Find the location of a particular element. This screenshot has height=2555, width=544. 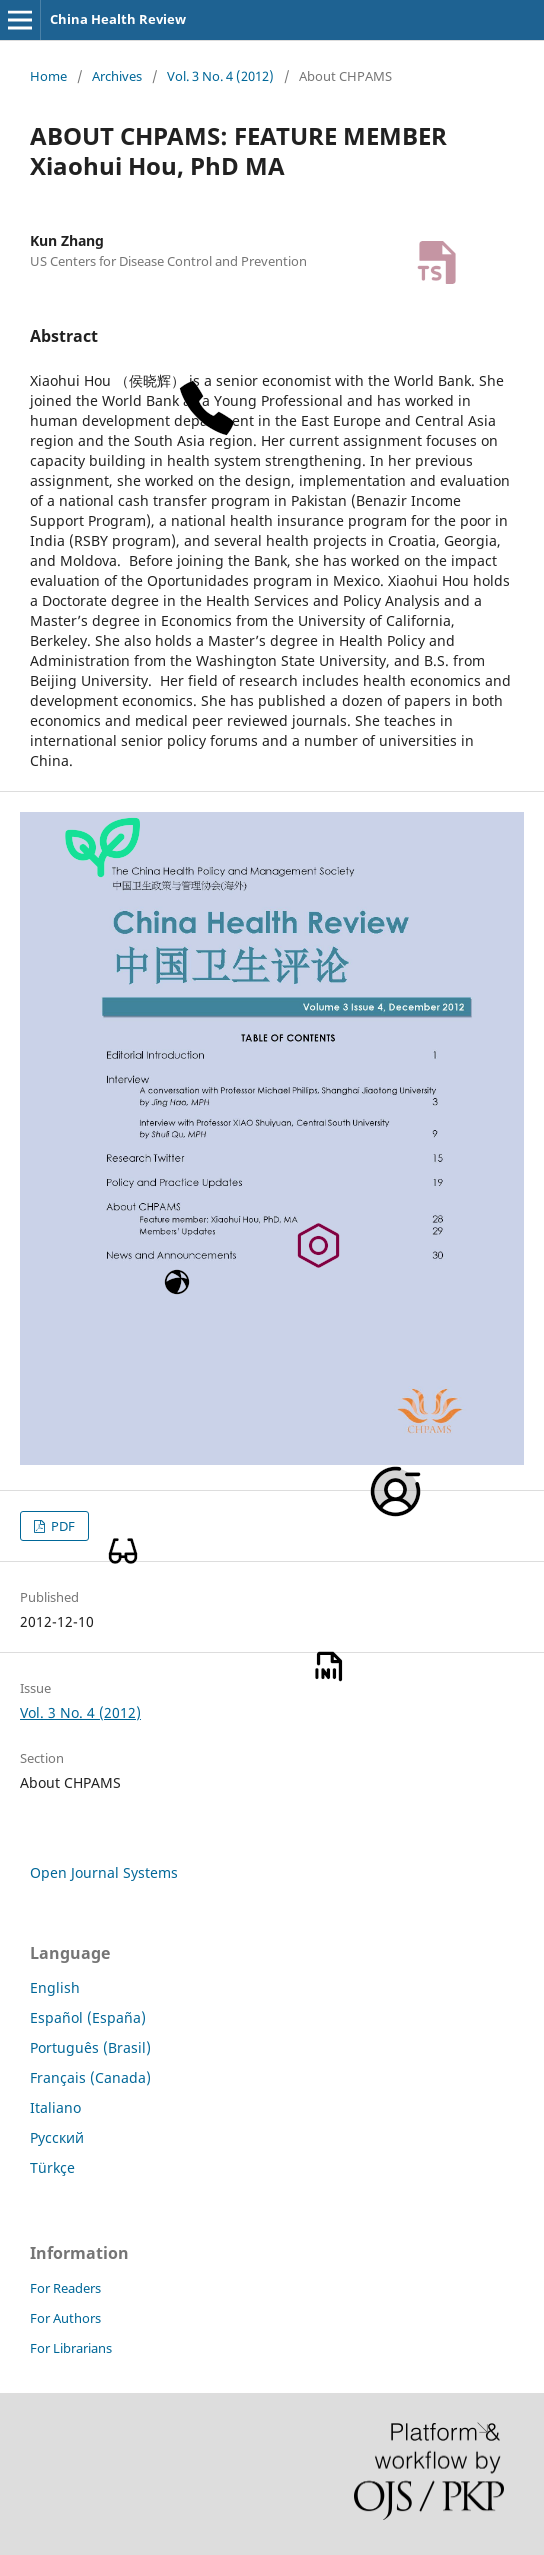

access garden or plant care features is located at coordinates (102, 844).